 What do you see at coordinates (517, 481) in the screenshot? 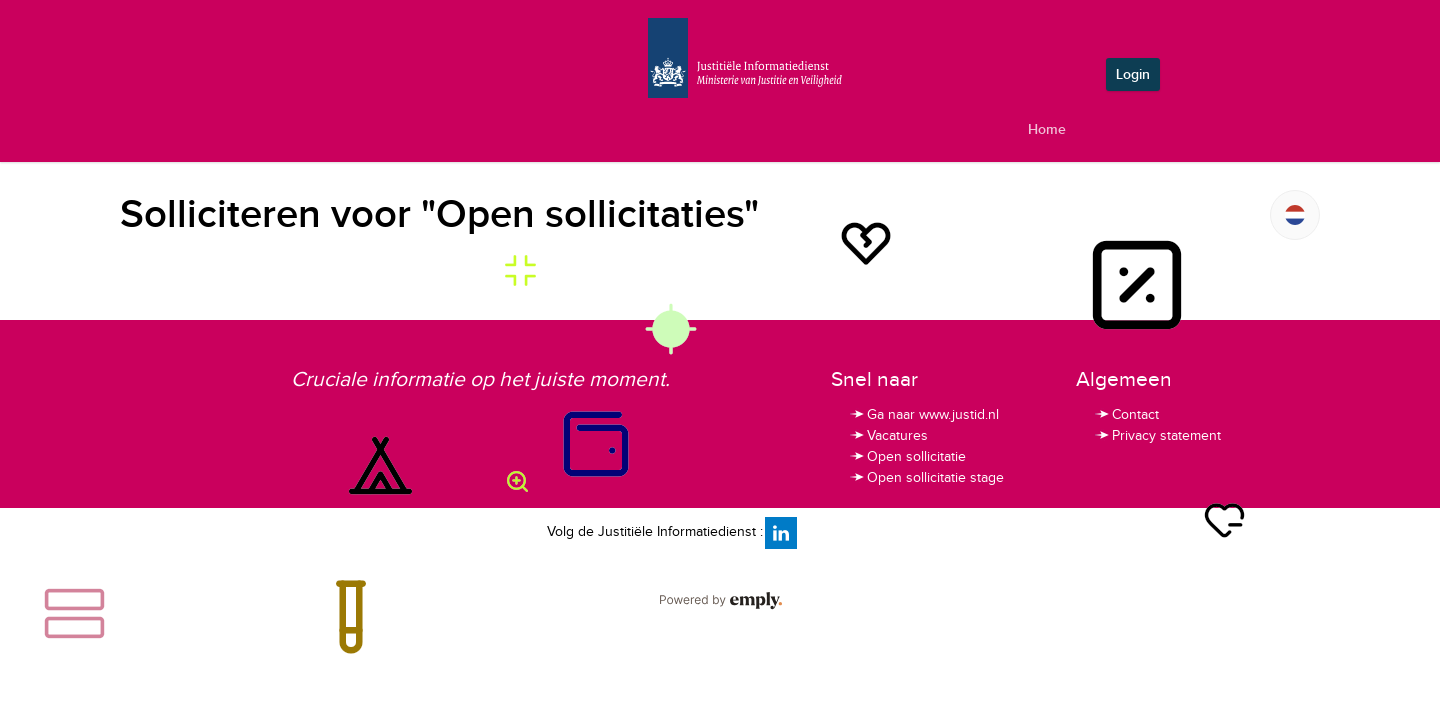
I see `zoom in on content or image` at bounding box center [517, 481].